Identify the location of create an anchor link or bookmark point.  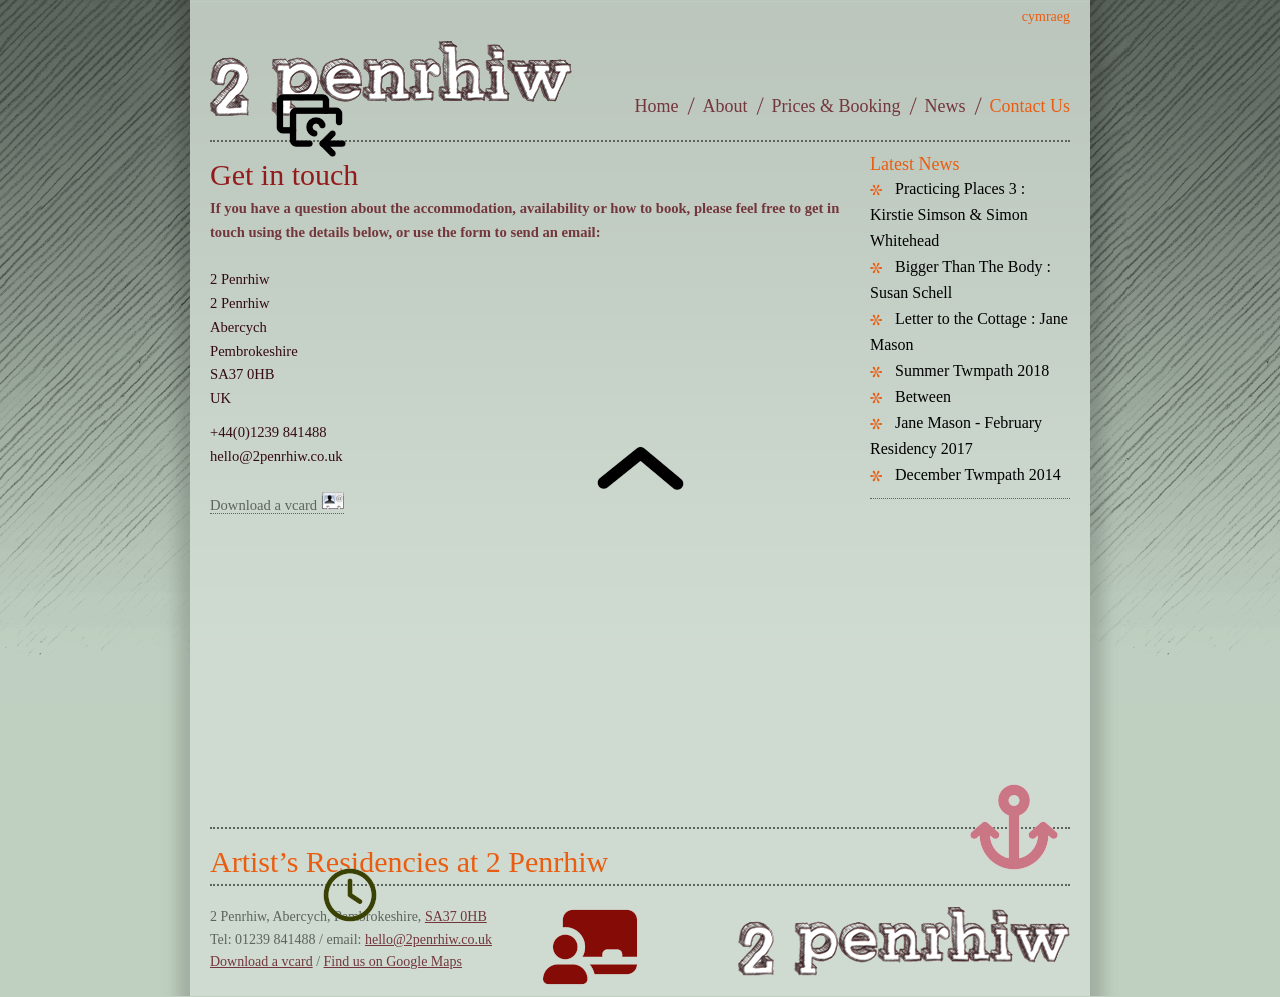
(1014, 827).